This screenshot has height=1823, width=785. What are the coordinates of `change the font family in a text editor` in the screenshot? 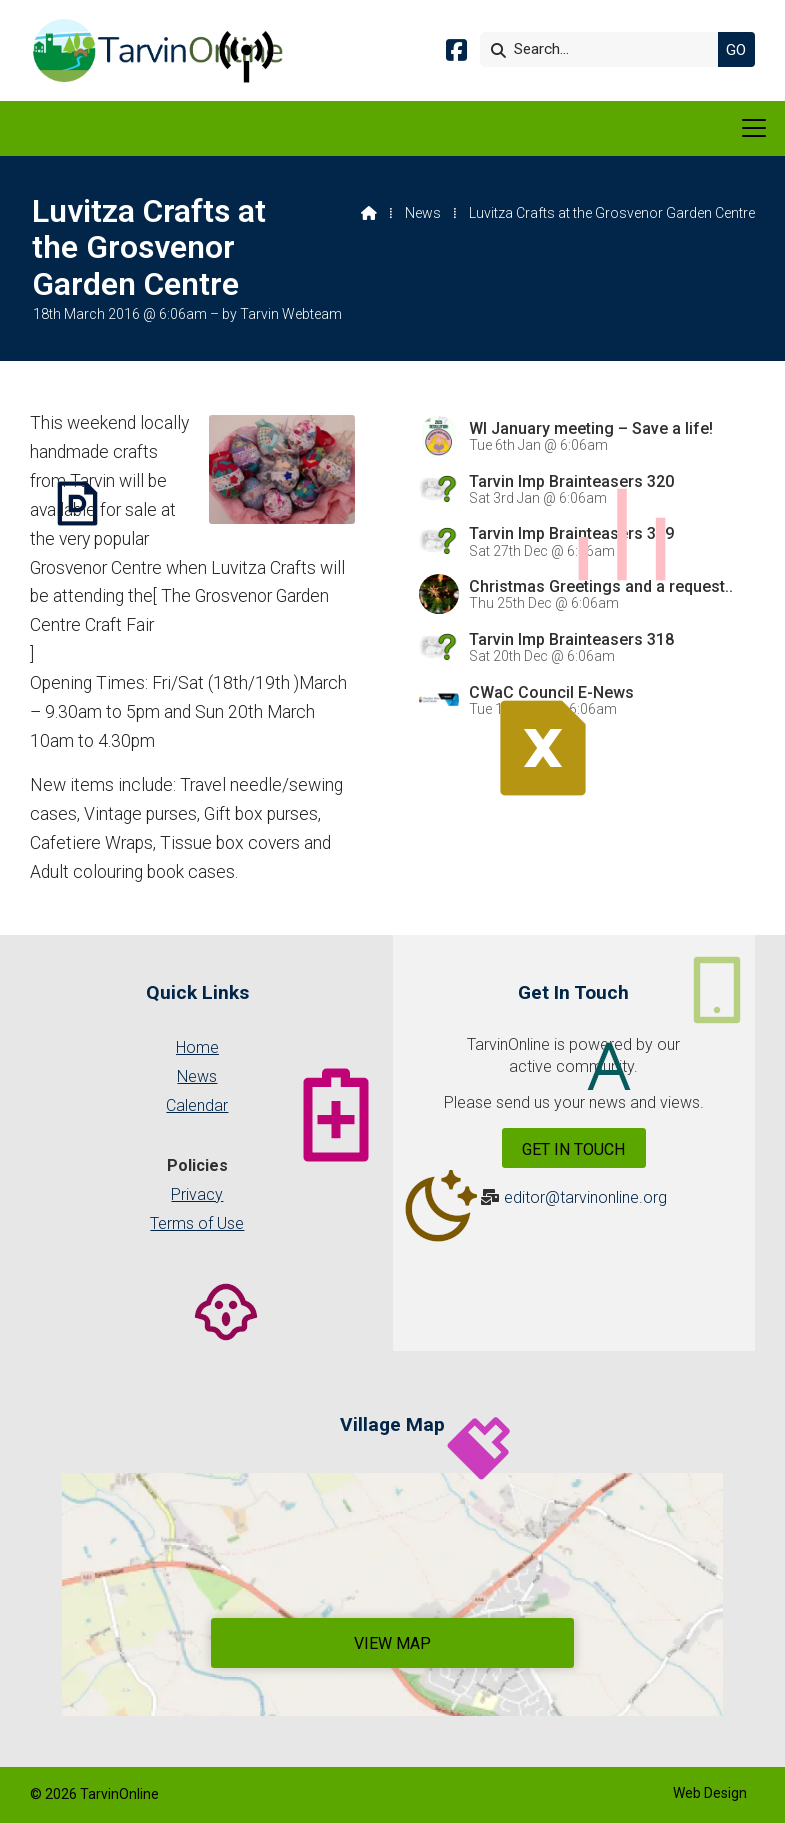 It's located at (609, 1065).